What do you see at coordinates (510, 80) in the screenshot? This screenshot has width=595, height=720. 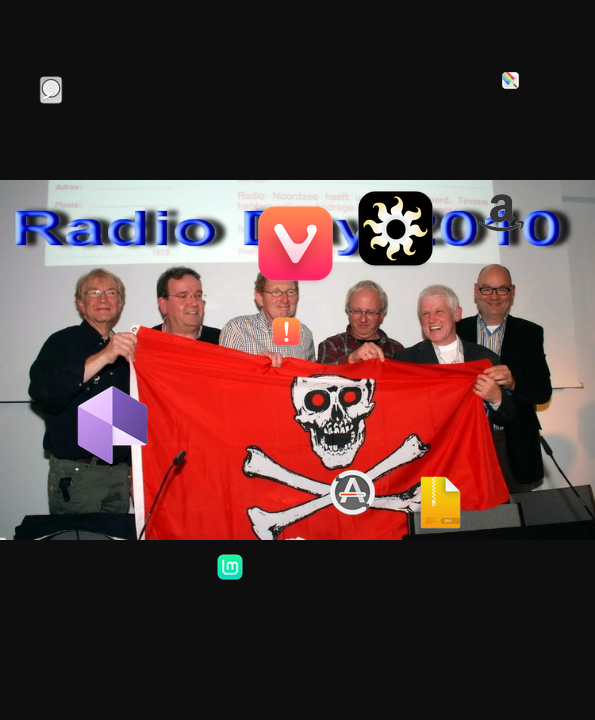 I see `open Gradience app to customize GTK theme colors` at bounding box center [510, 80].